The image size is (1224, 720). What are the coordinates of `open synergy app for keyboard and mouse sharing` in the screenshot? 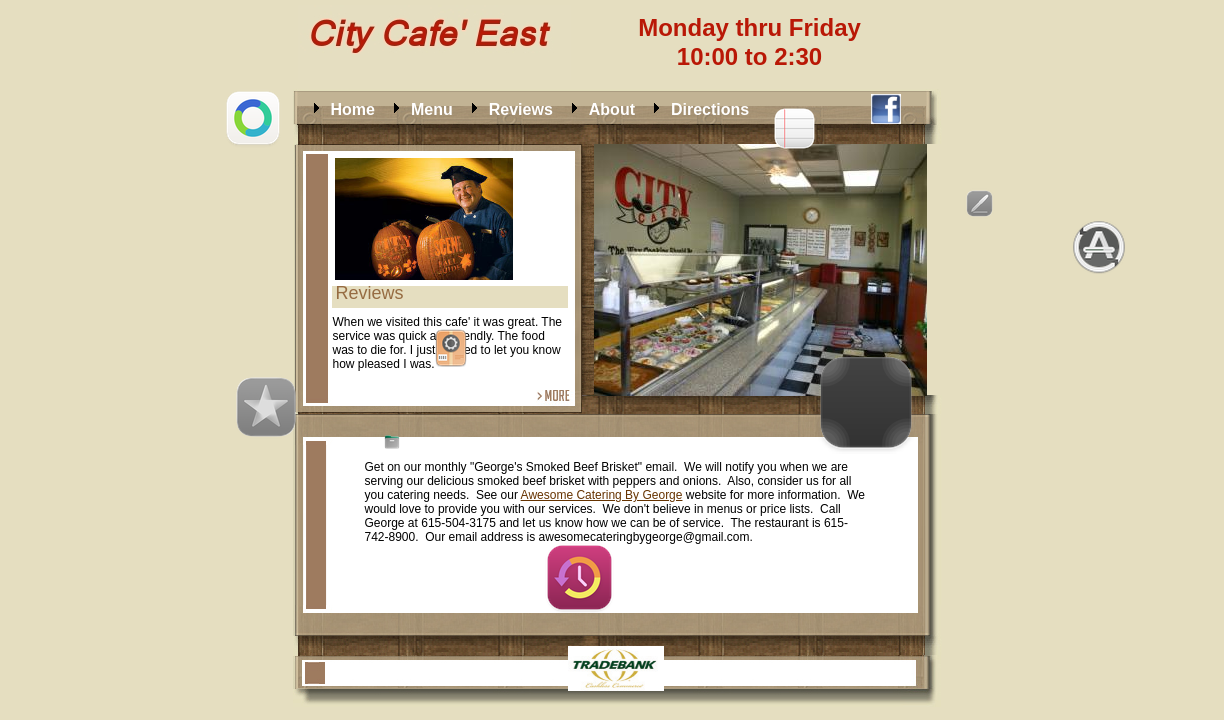 It's located at (253, 118).